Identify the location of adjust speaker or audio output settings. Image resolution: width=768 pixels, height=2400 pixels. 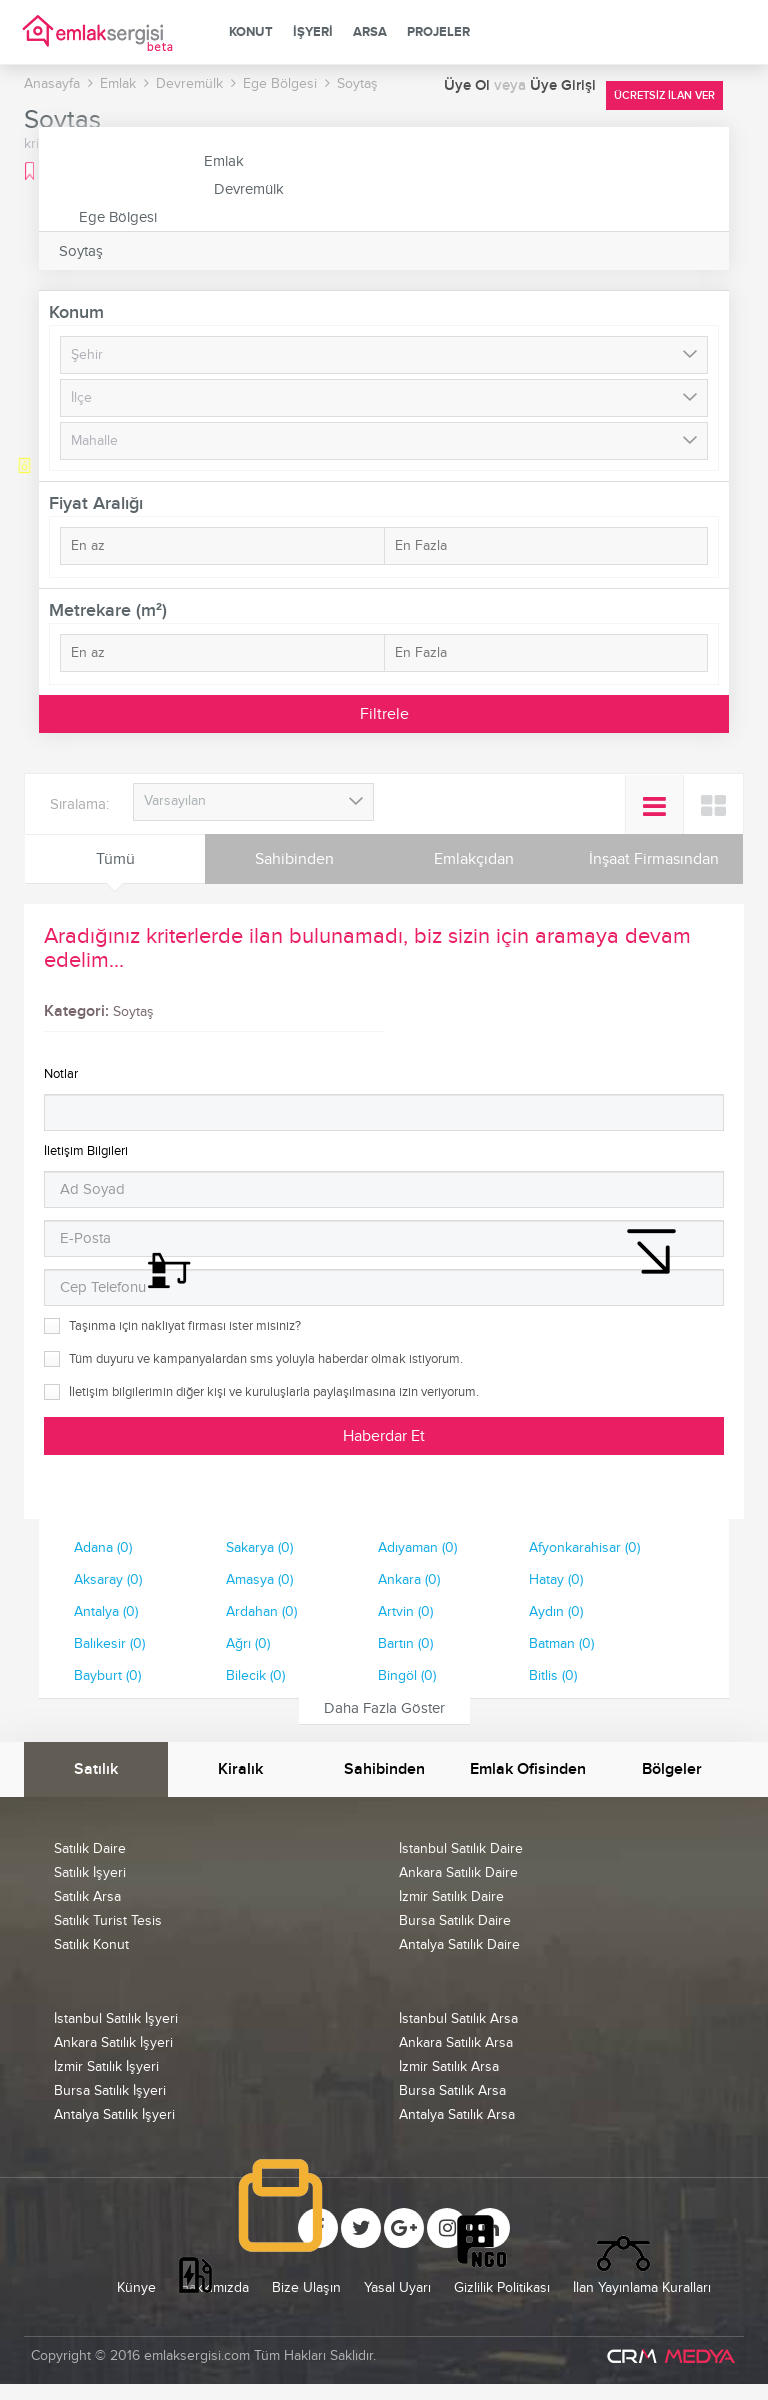
(24, 465).